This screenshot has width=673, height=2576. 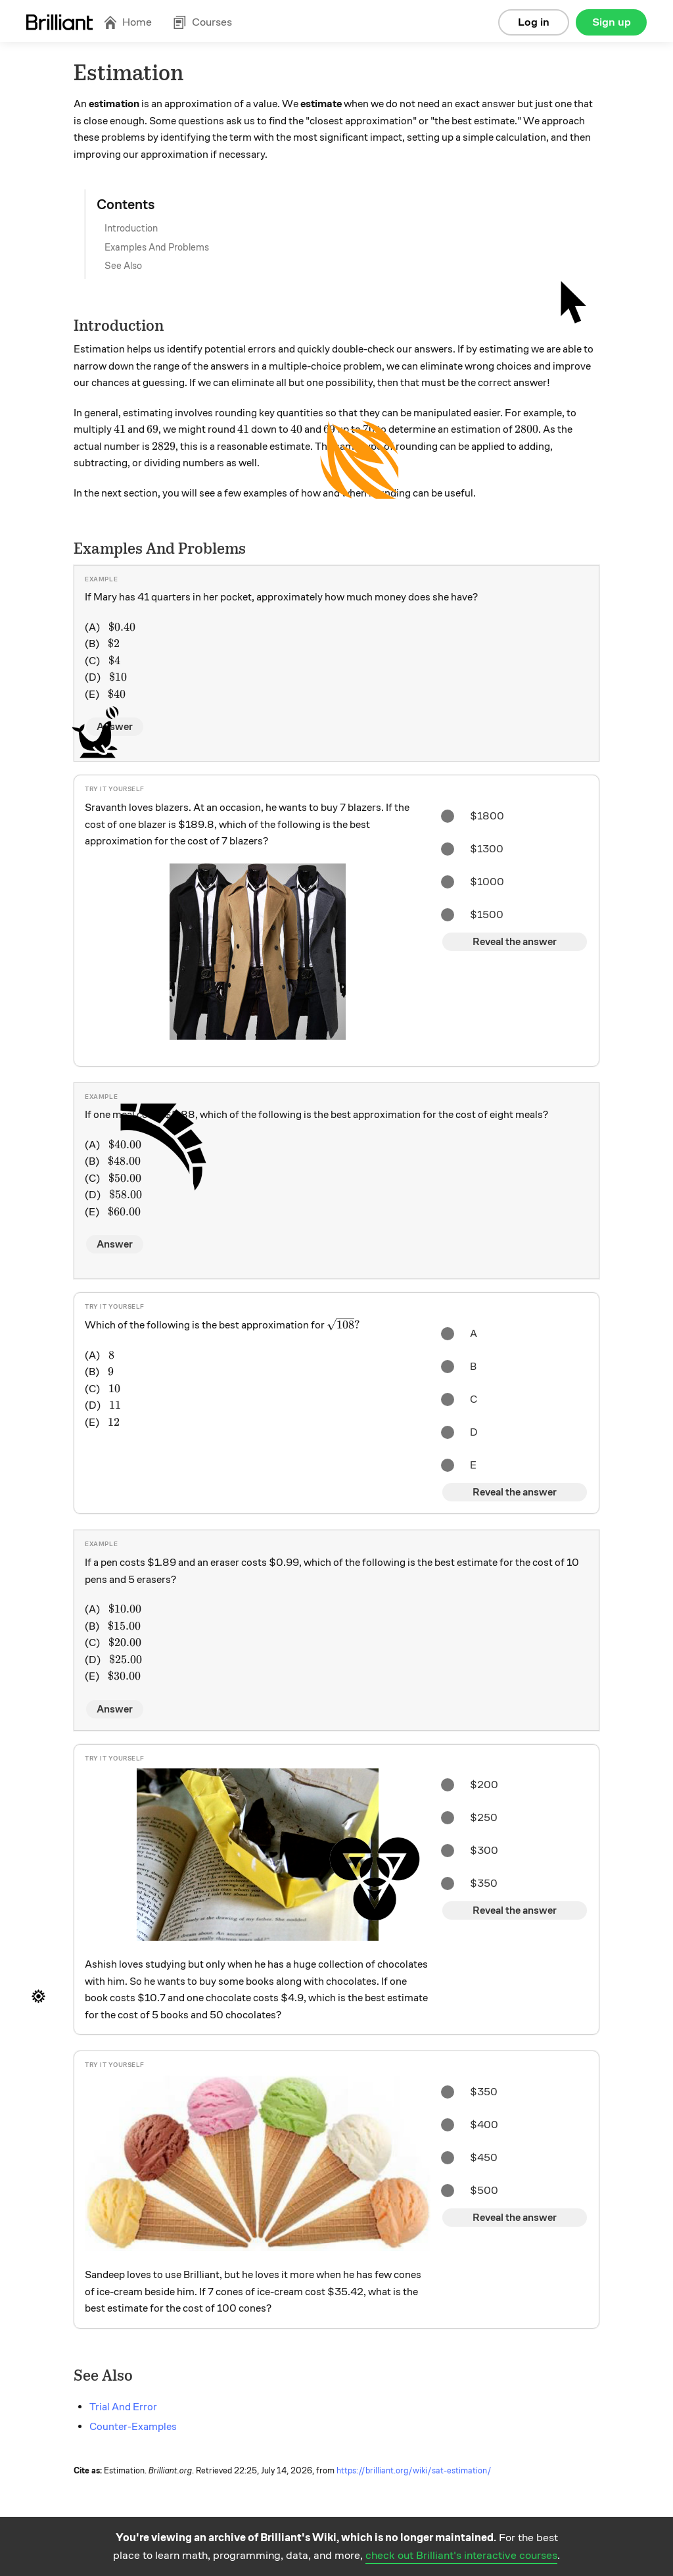 What do you see at coordinates (374, 1878) in the screenshot?
I see `indicates a trinity or three-way connection system` at bounding box center [374, 1878].